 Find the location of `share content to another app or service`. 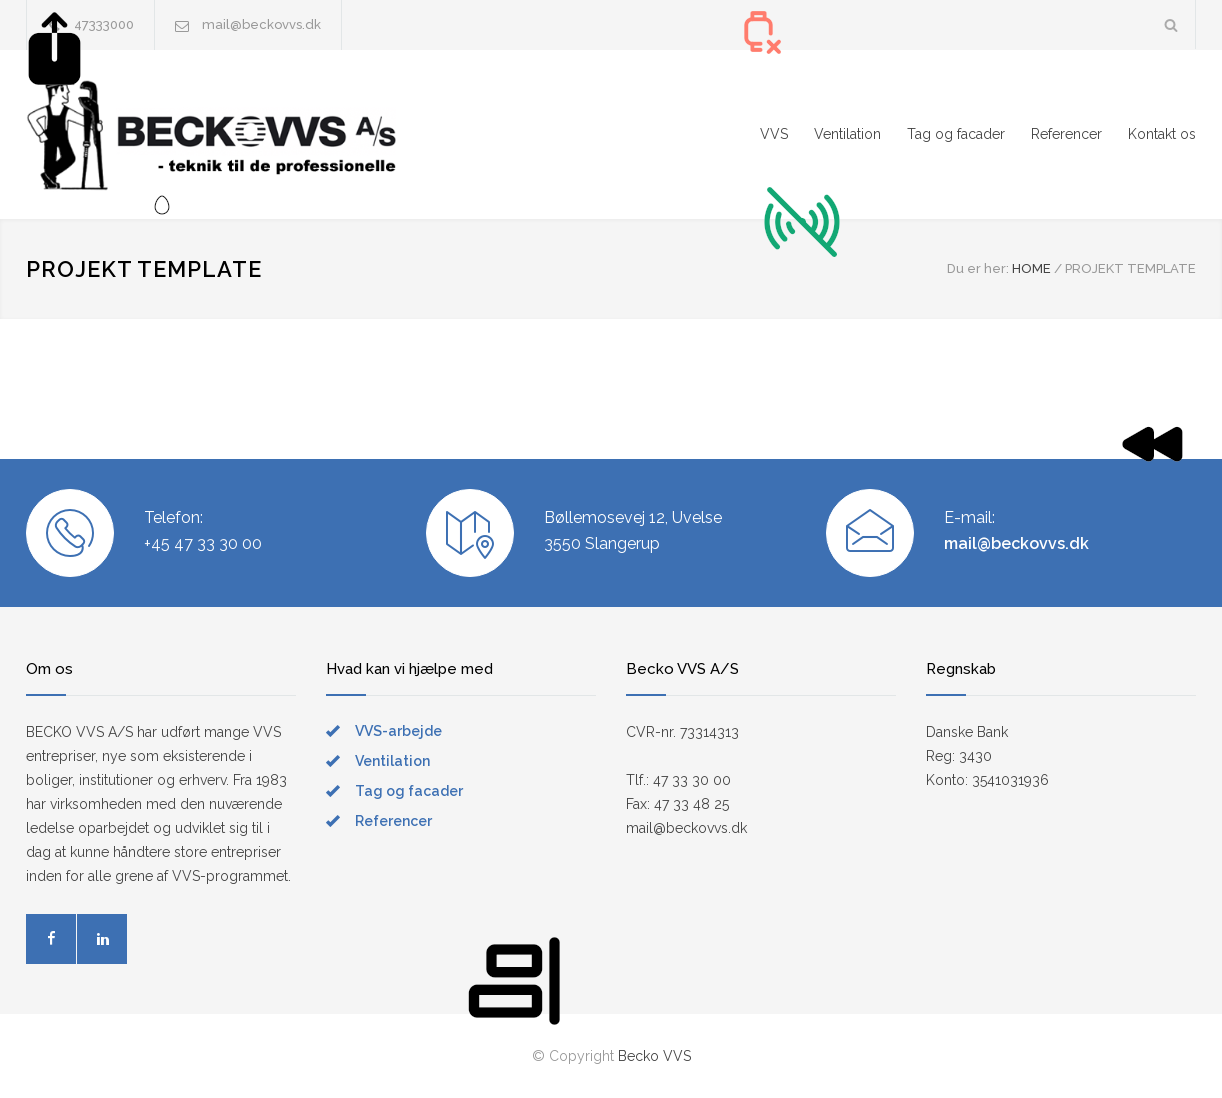

share content to another app or service is located at coordinates (54, 48).